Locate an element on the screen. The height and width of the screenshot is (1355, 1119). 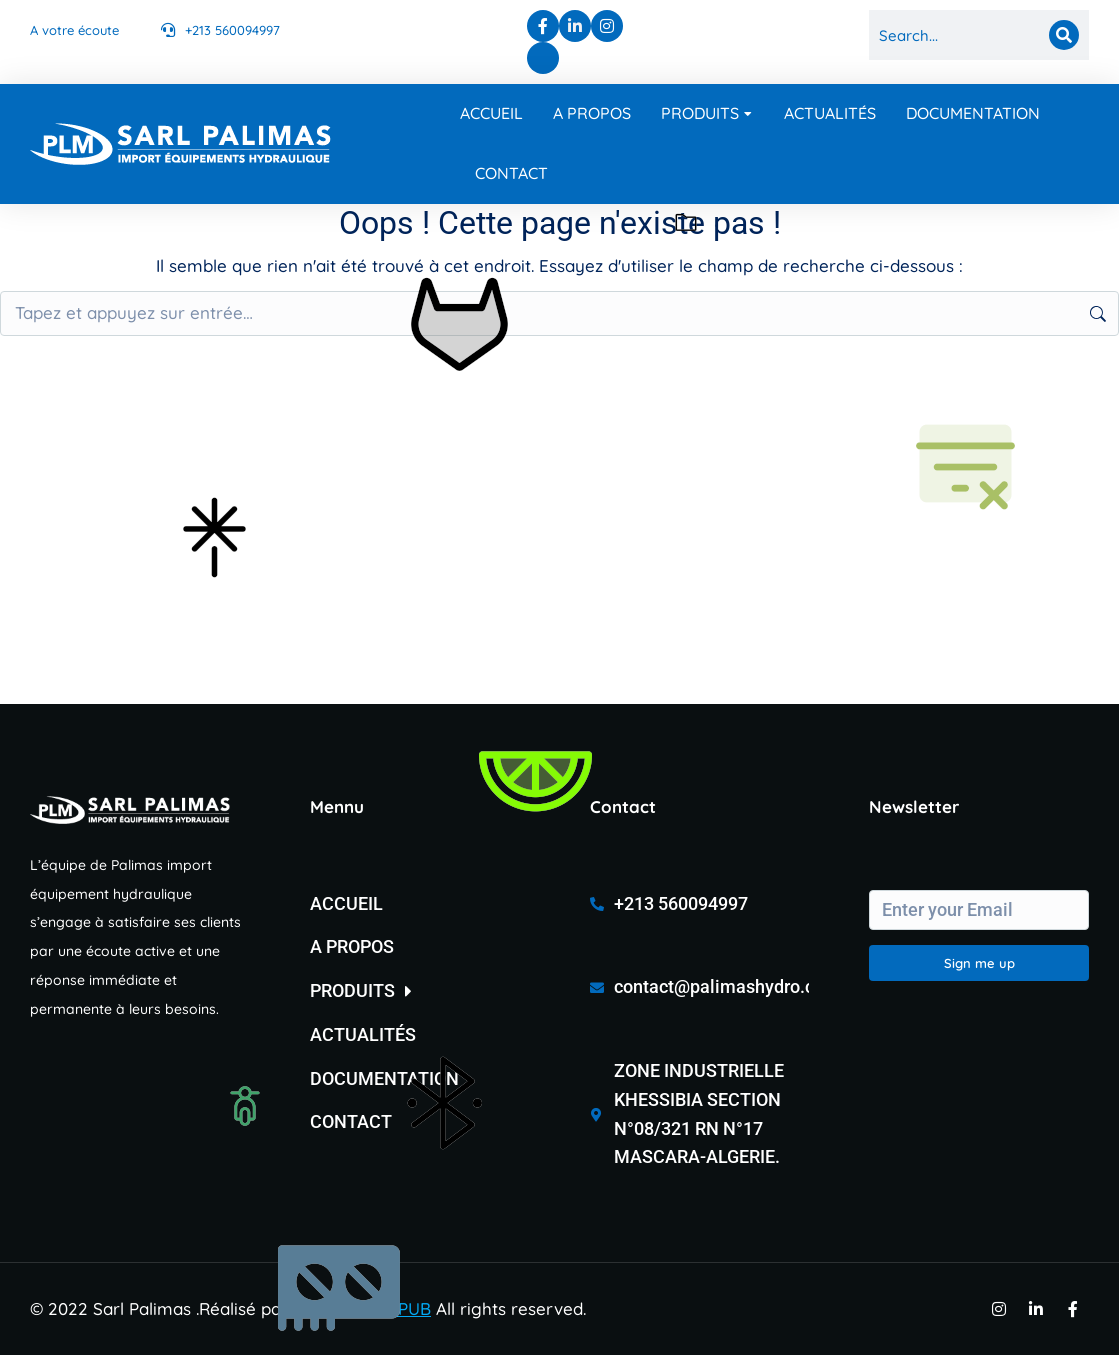
select moped or scooter as transportation mode is located at coordinates (245, 1106).